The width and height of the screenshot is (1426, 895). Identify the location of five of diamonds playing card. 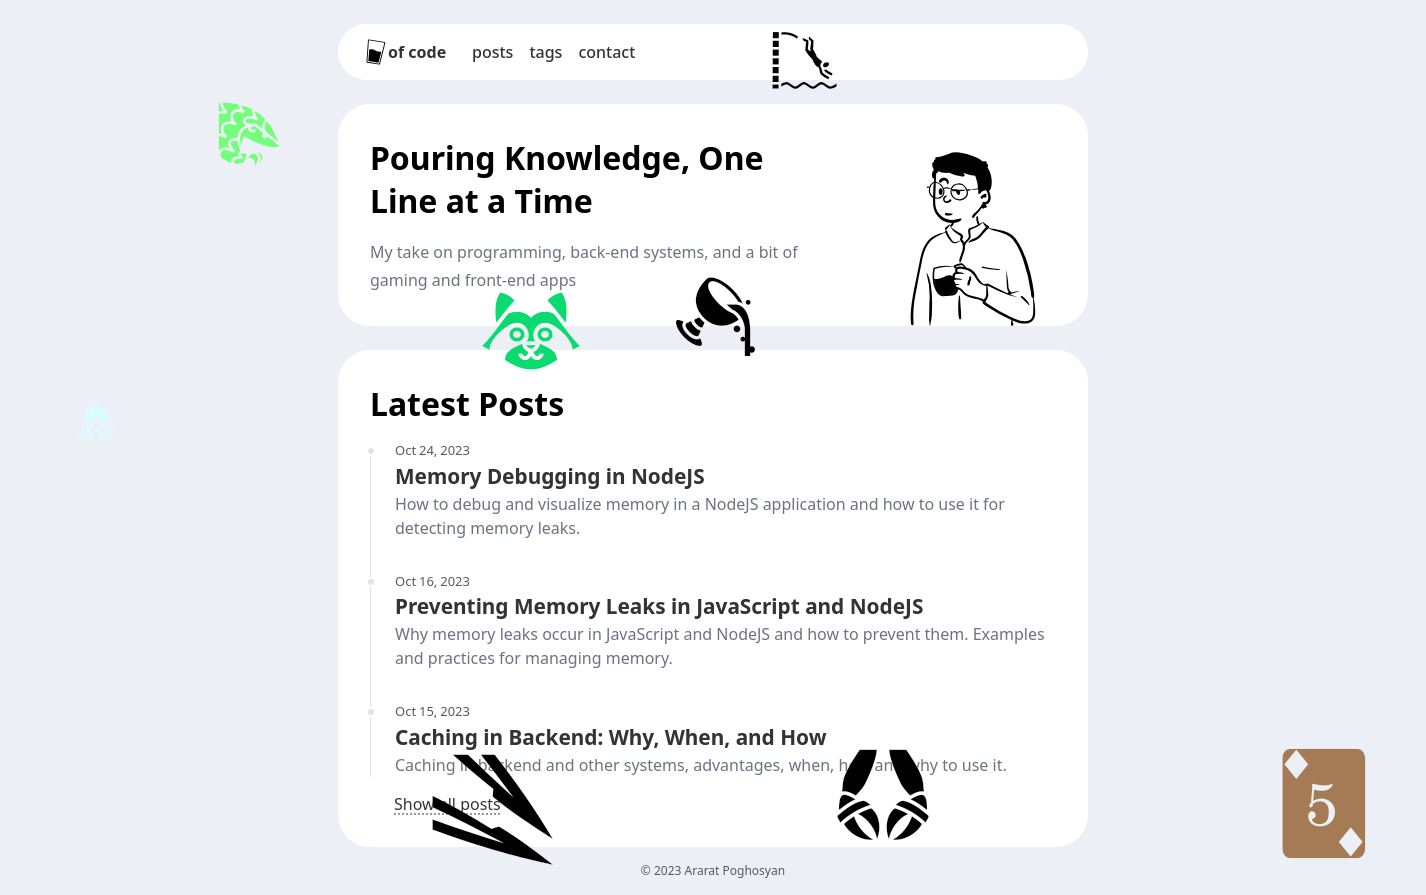
(1323, 803).